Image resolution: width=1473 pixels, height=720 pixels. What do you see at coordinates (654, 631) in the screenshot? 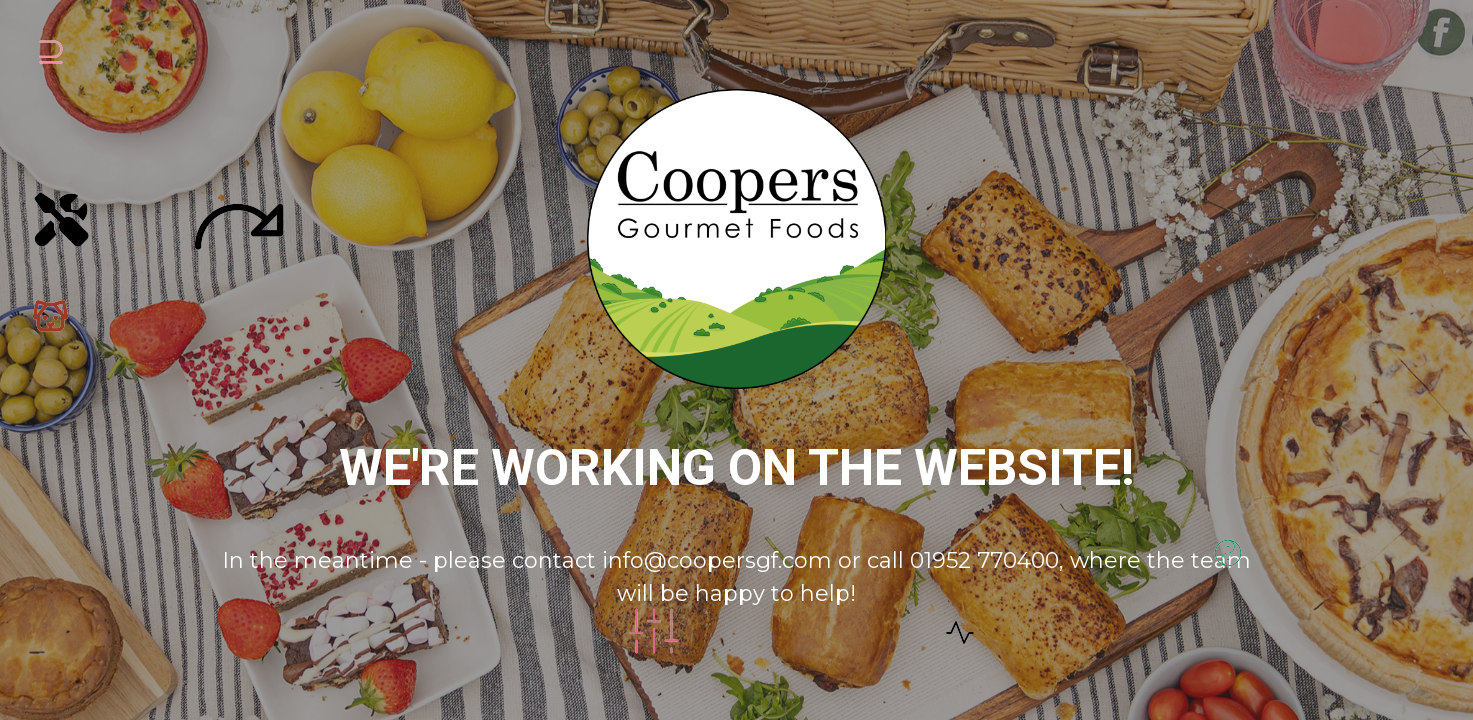
I see `adjust settings or preferences` at bounding box center [654, 631].